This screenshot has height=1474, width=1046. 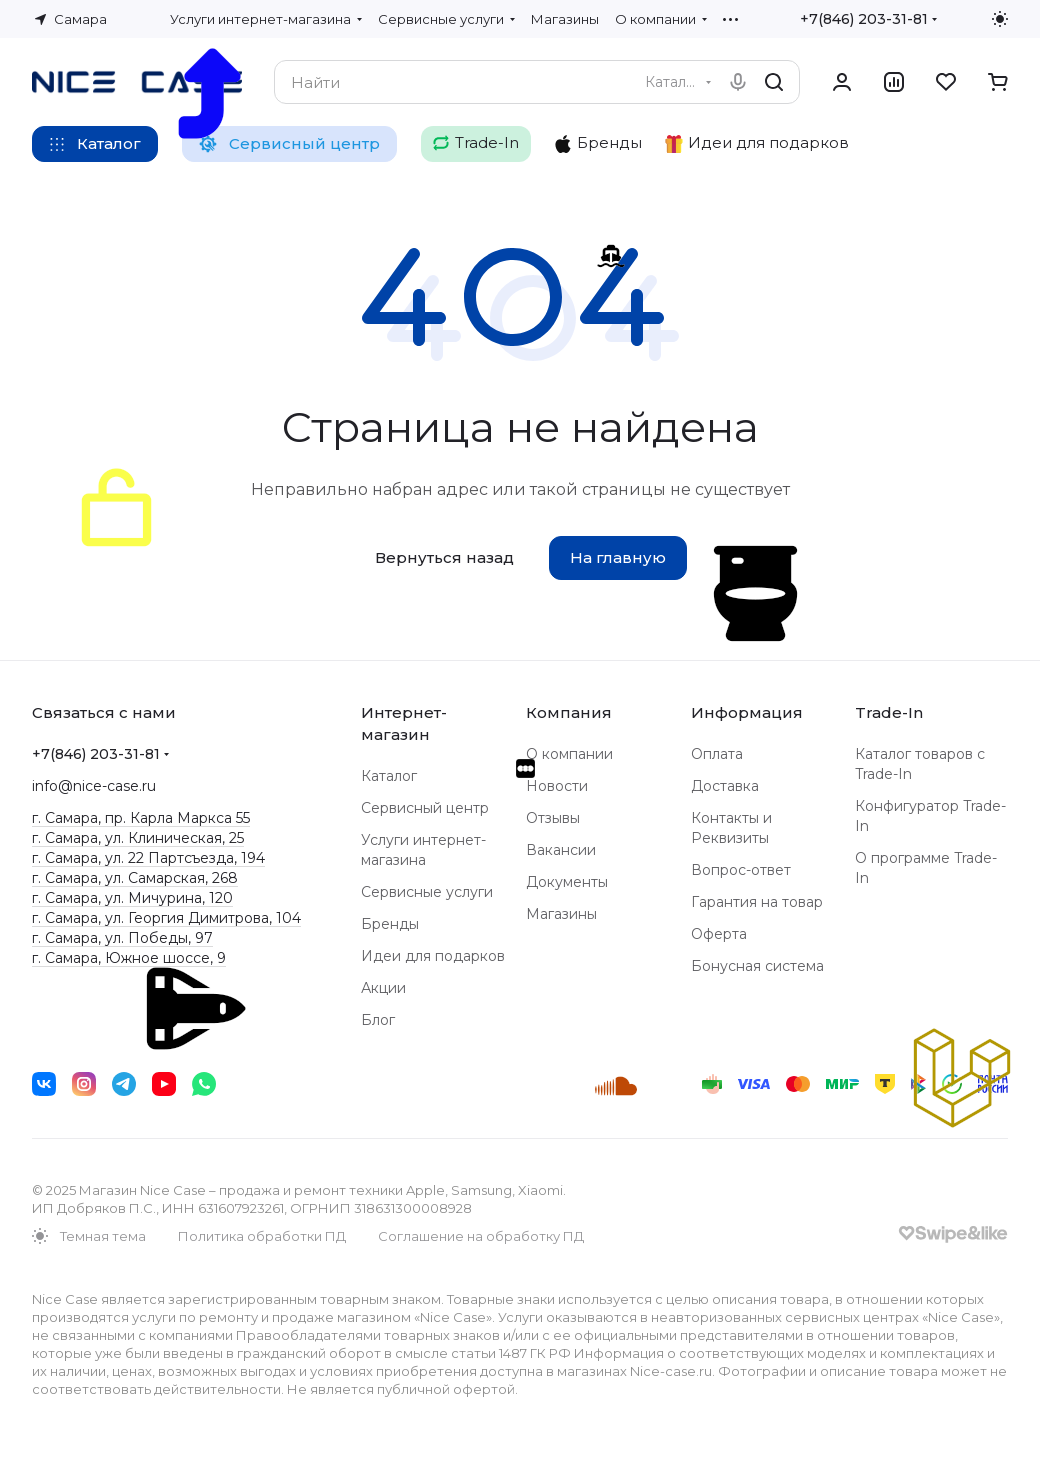 What do you see at coordinates (199, 1008) in the screenshot?
I see `launch or deploy an application` at bounding box center [199, 1008].